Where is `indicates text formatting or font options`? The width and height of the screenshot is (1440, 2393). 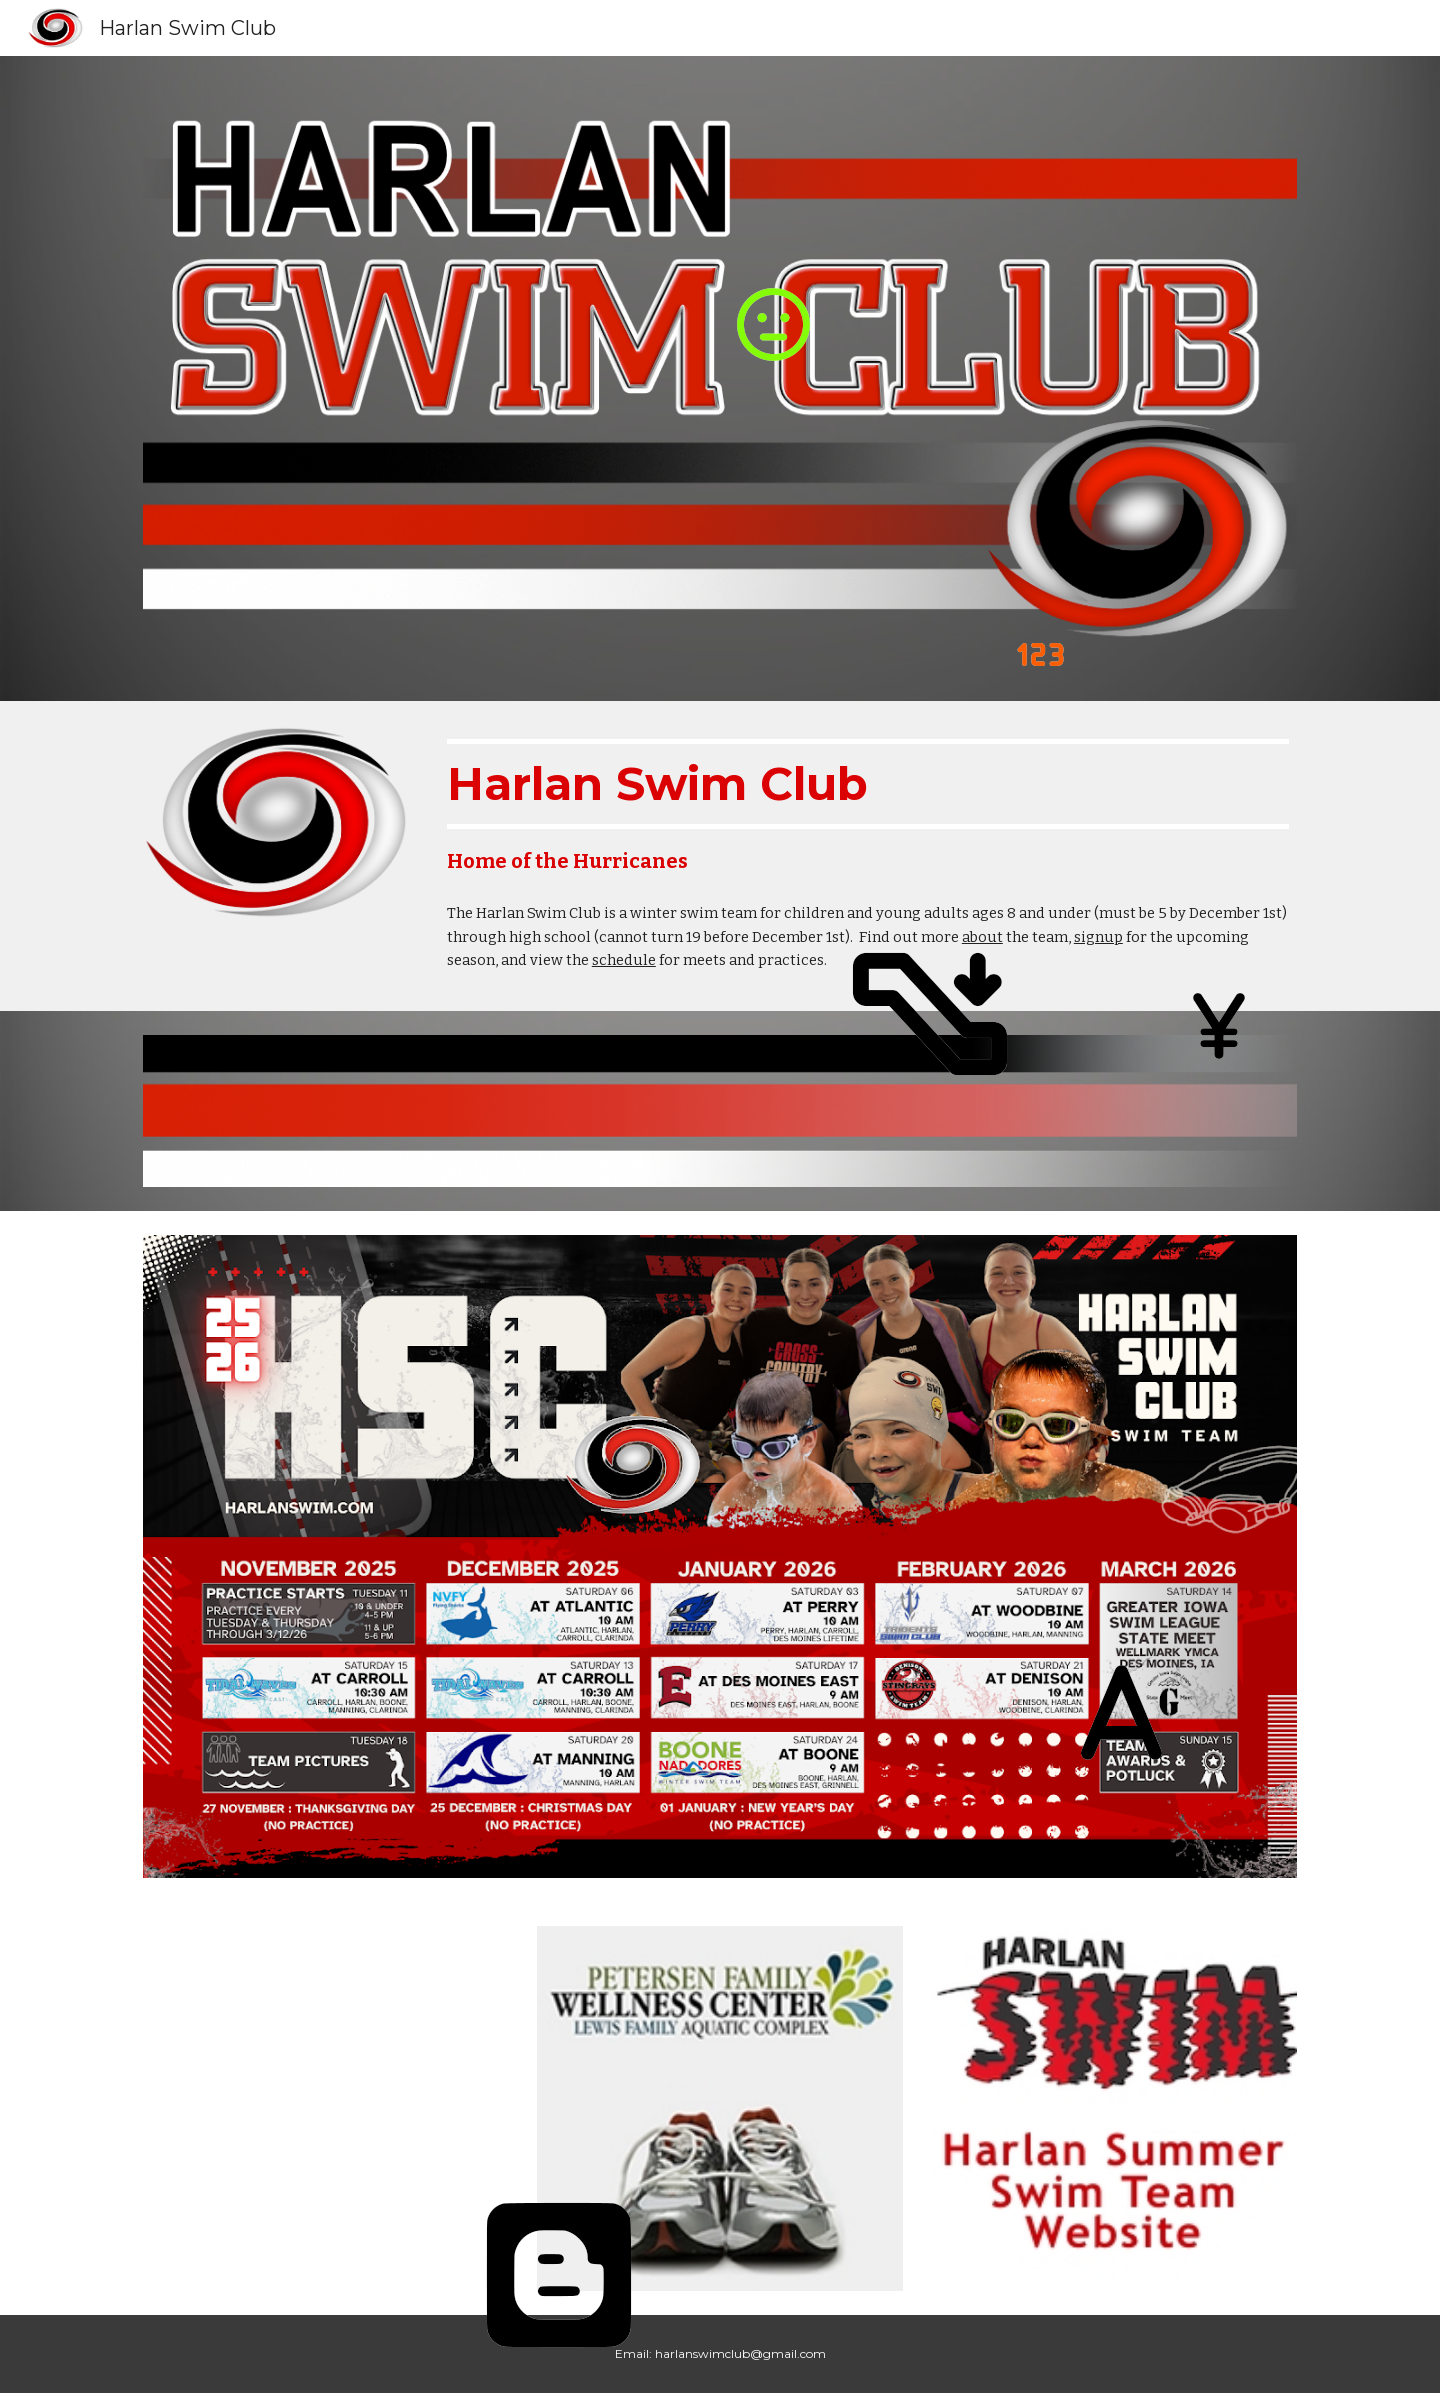 indicates text formatting or font options is located at coordinates (1121, 1712).